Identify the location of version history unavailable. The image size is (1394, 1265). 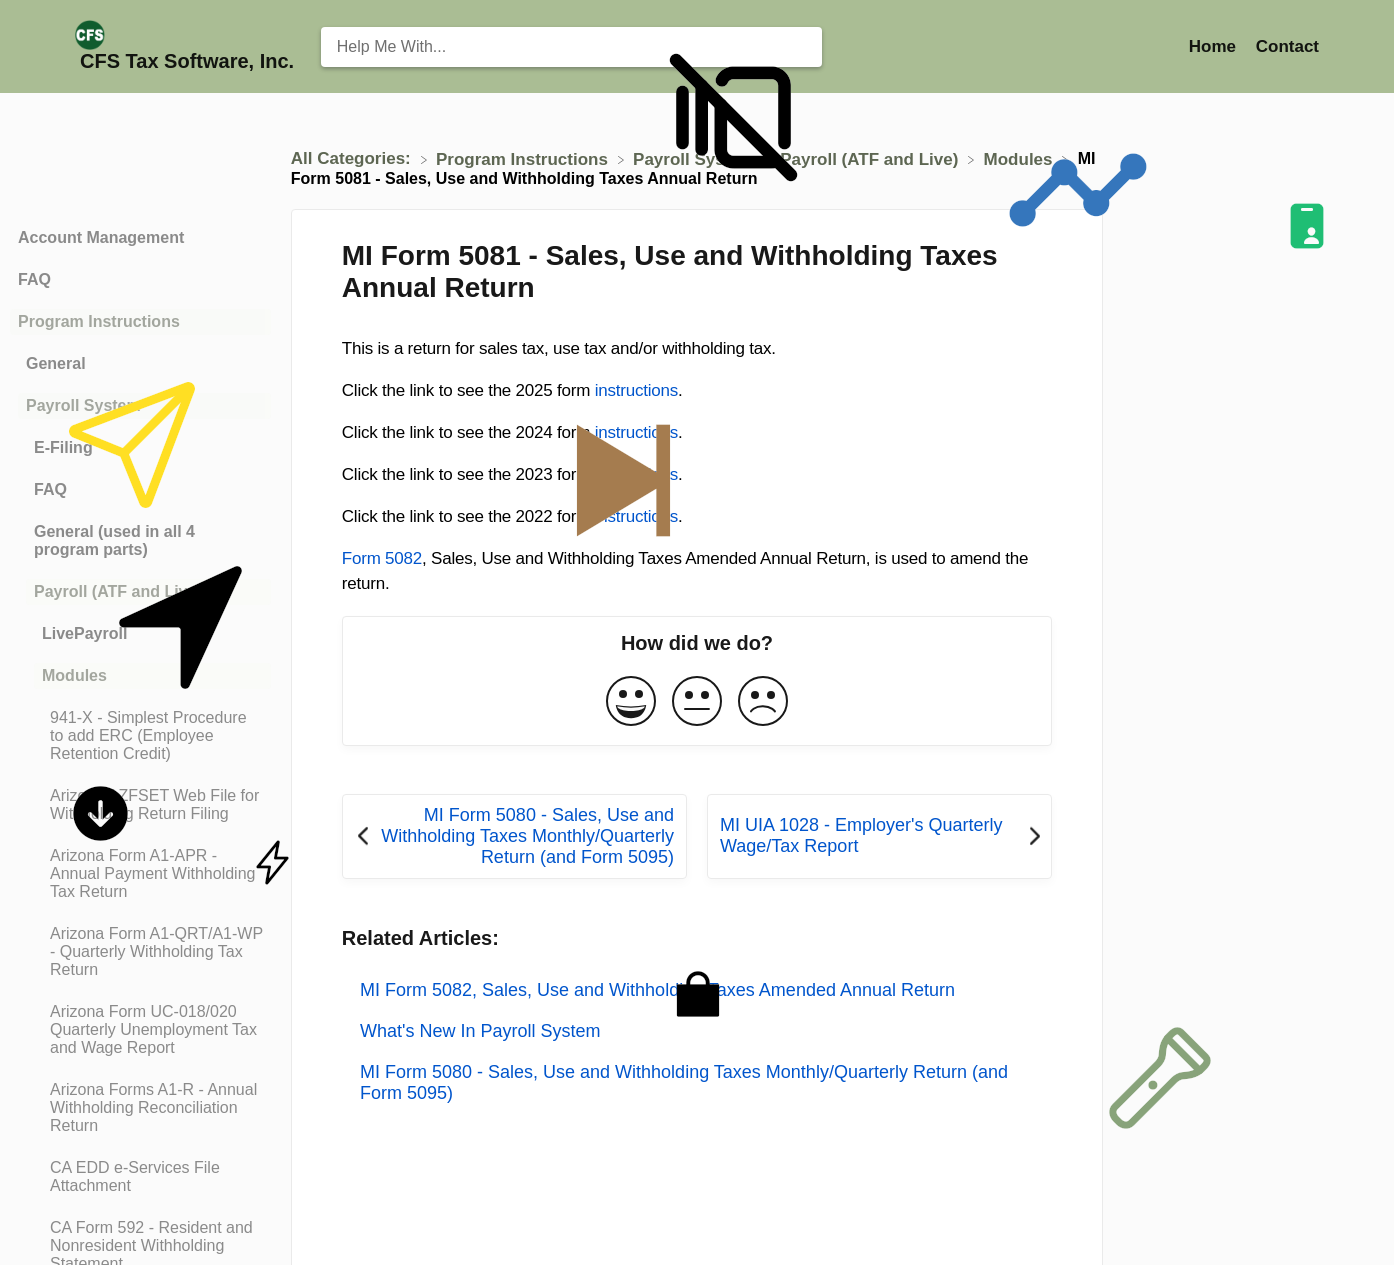
(733, 117).